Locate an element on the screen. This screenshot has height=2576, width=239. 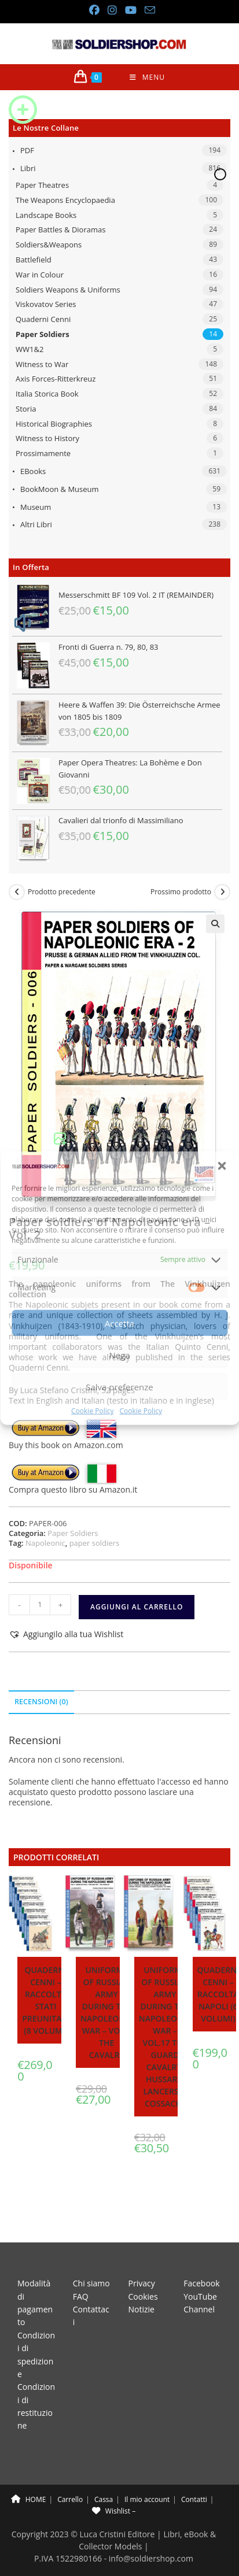
unselected radio button option is located at coordinates (220, 174).